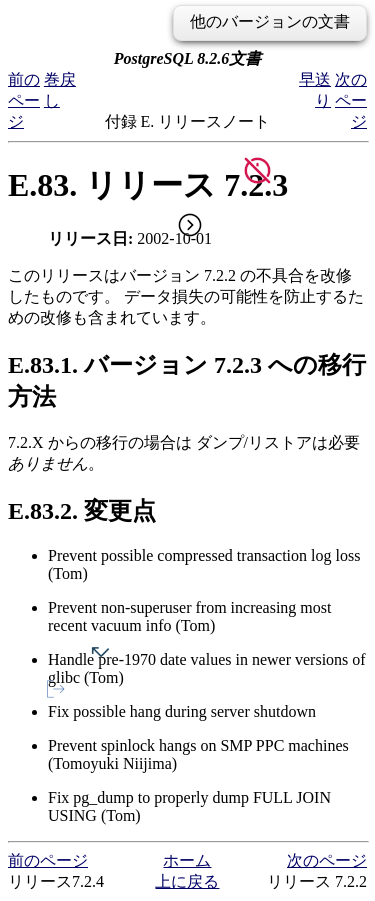 Image resolution: width=375 pixels, height=901 pixels. Describe the element at coordinates (100, 651) in the screenshot. I see `go back to previous step` at that location.